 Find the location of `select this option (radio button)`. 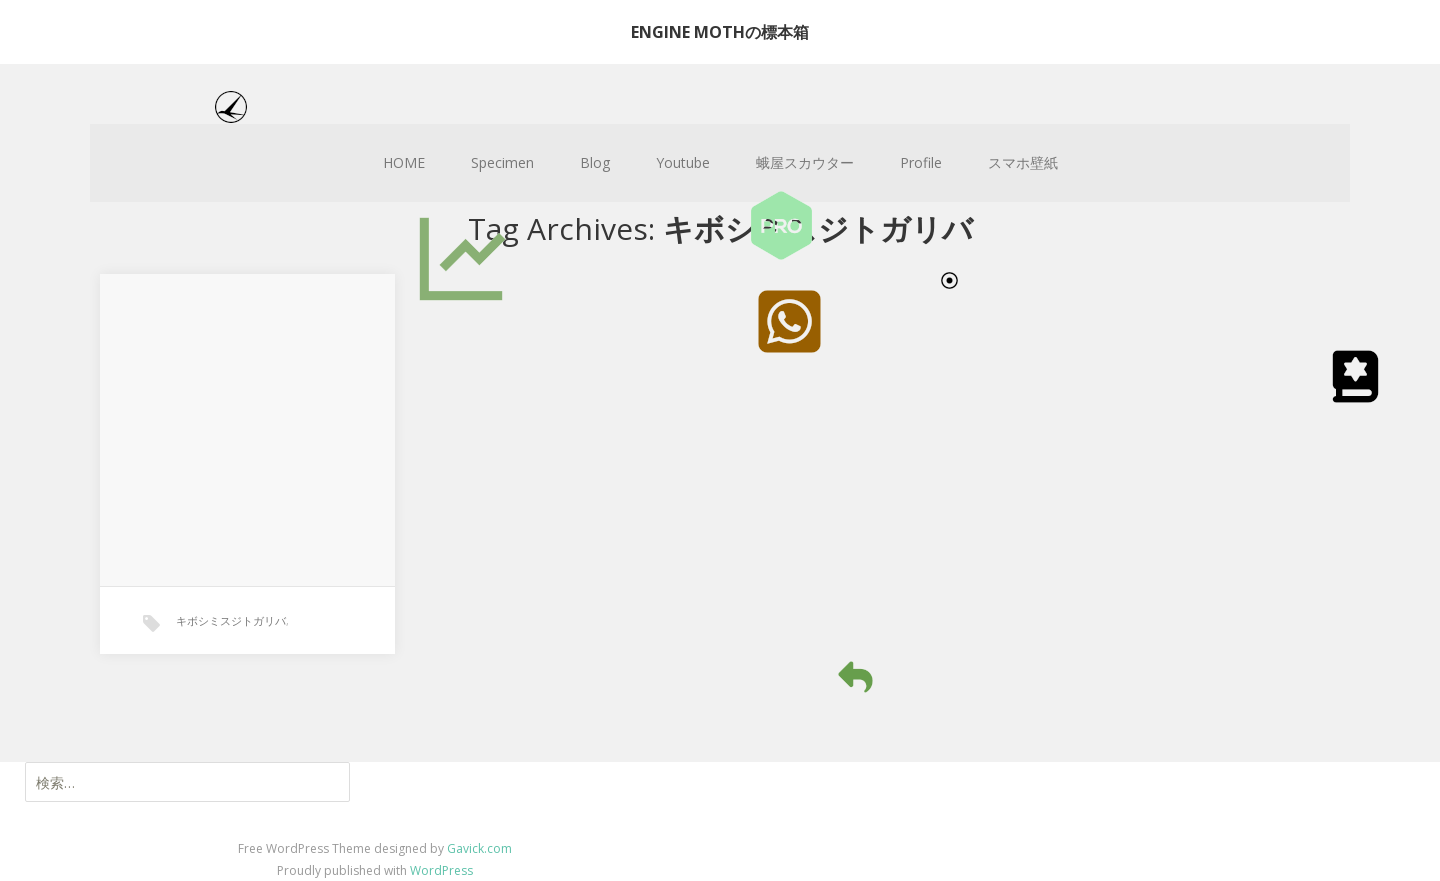

select this option (radio button) is located at coordinates (949, 280).